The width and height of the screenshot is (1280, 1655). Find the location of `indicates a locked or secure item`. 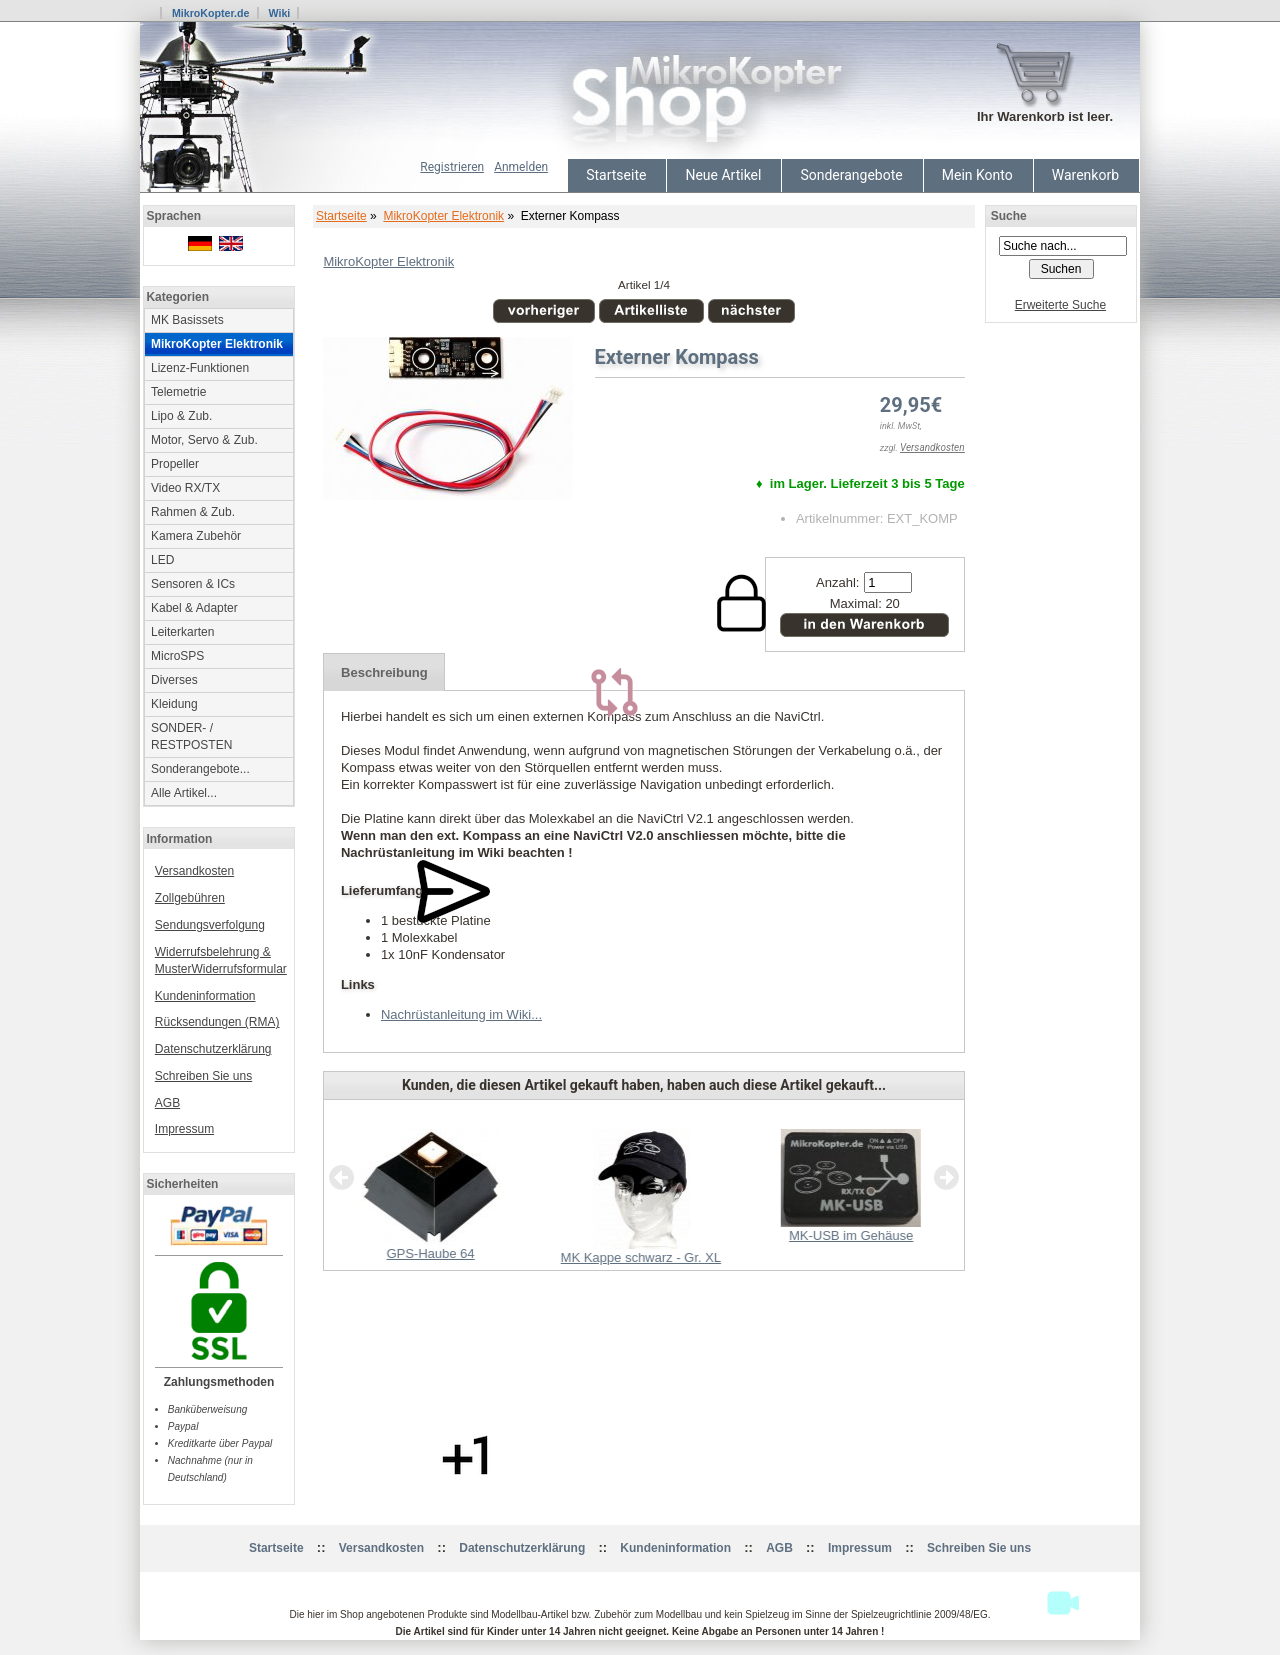

indicates a locked or secure item is located at coordinates (741, 604).